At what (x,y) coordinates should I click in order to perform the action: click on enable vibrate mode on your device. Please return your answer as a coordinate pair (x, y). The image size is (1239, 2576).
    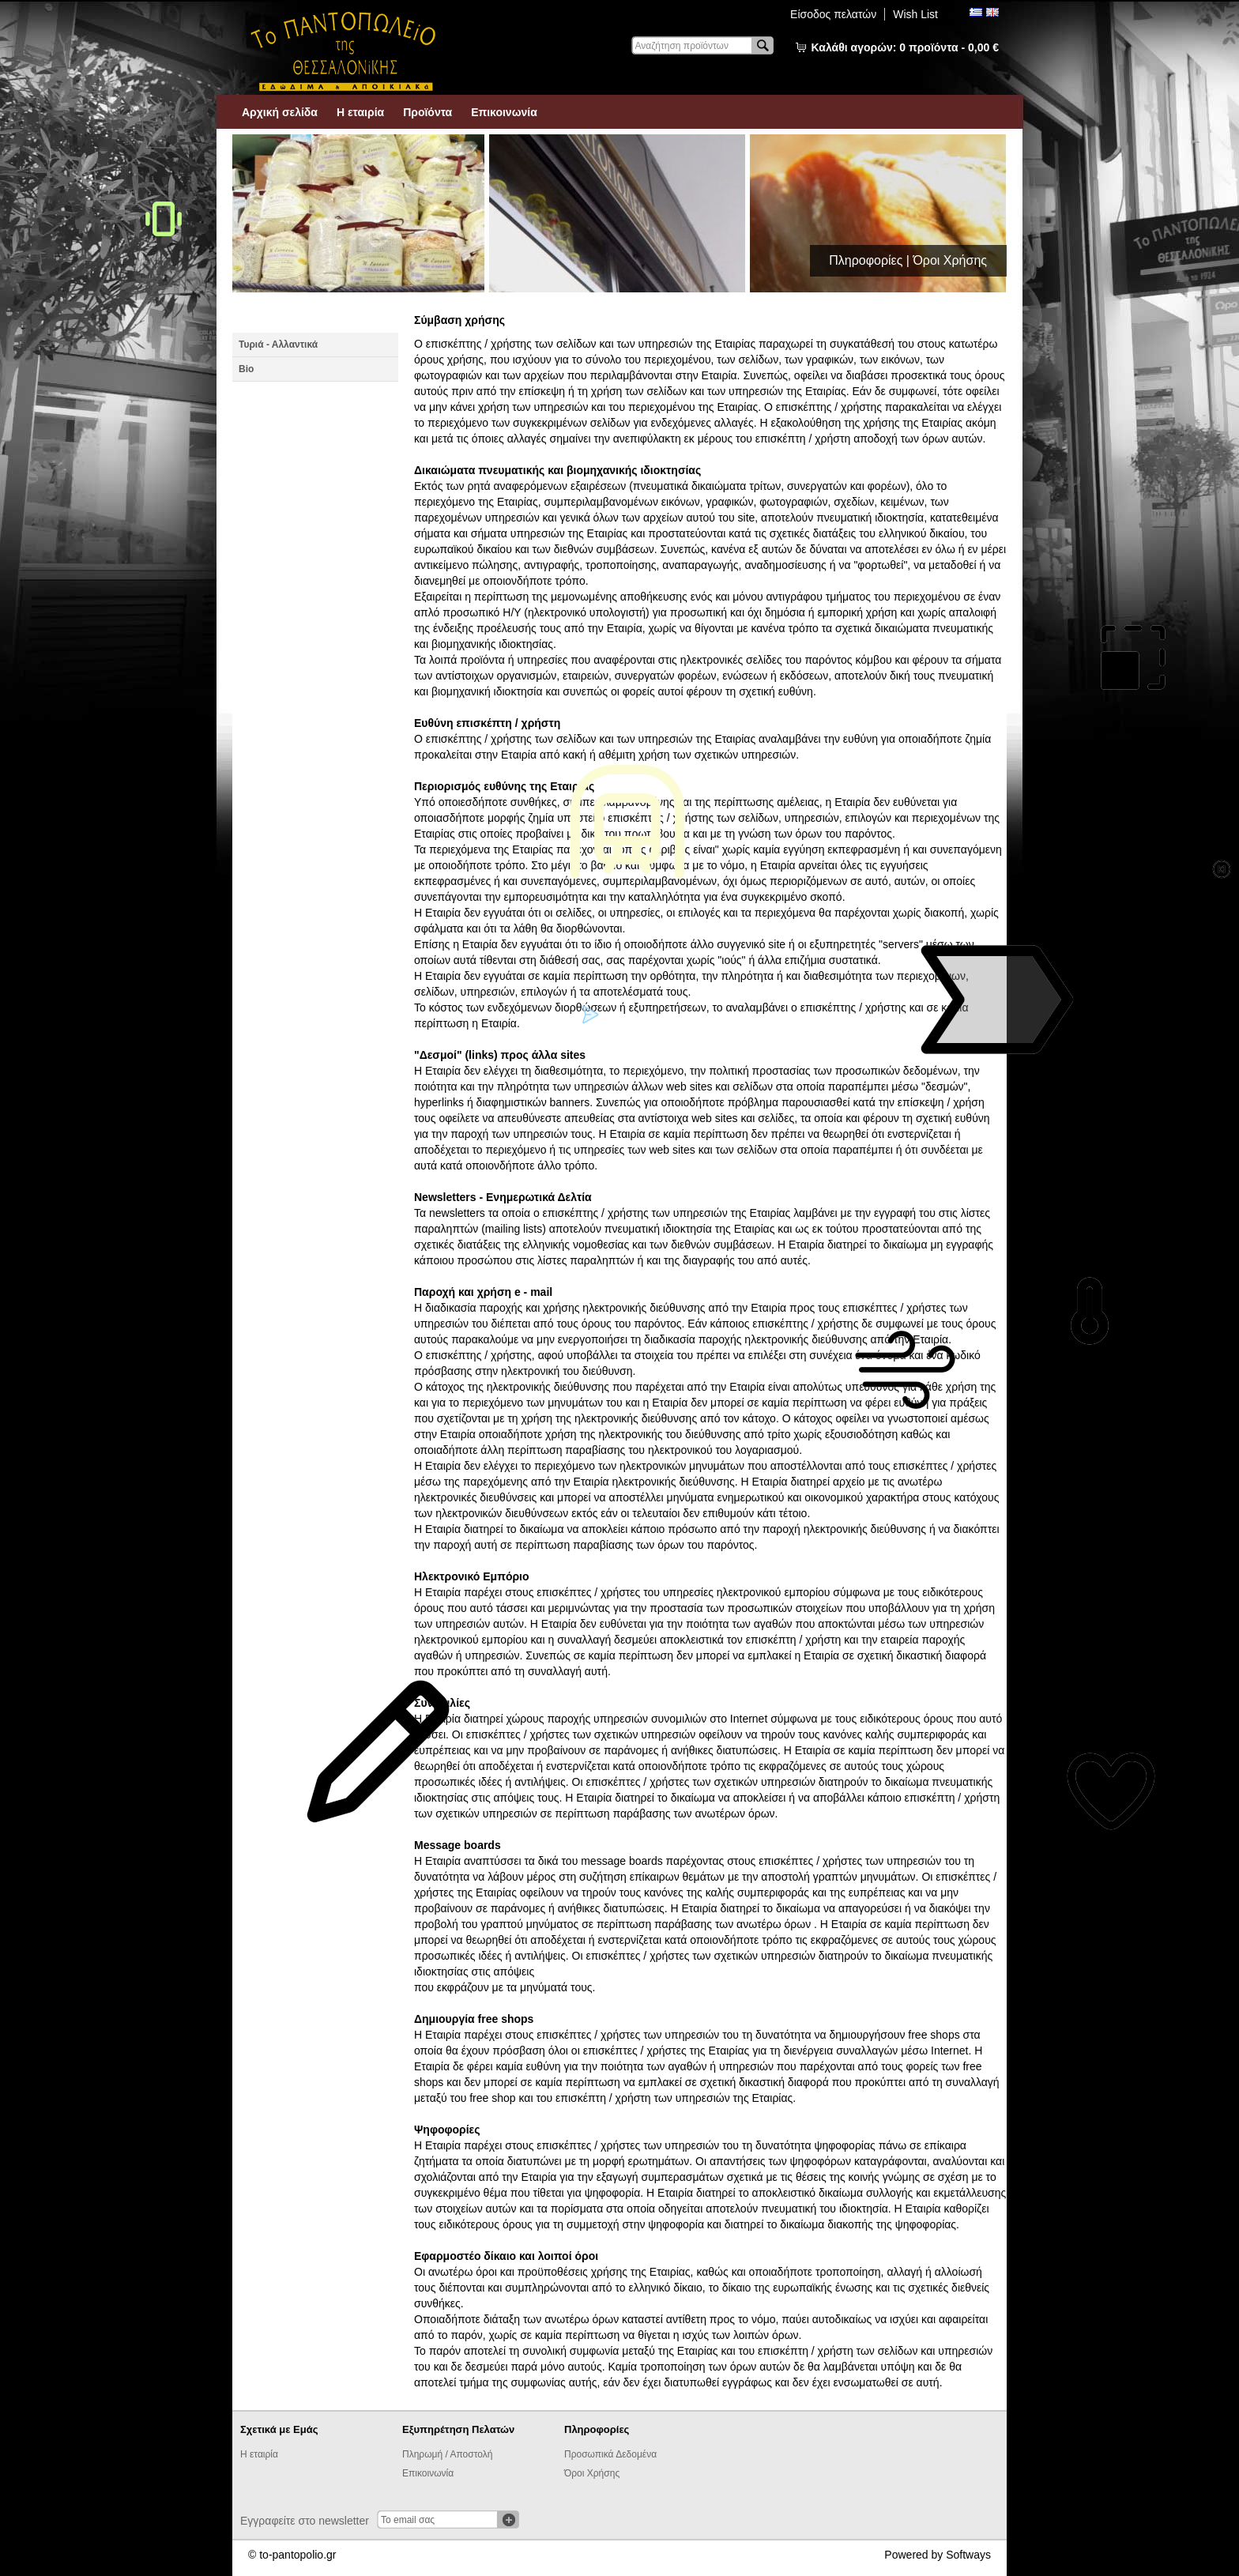
    Looking at the image, I should click on (164, 219).